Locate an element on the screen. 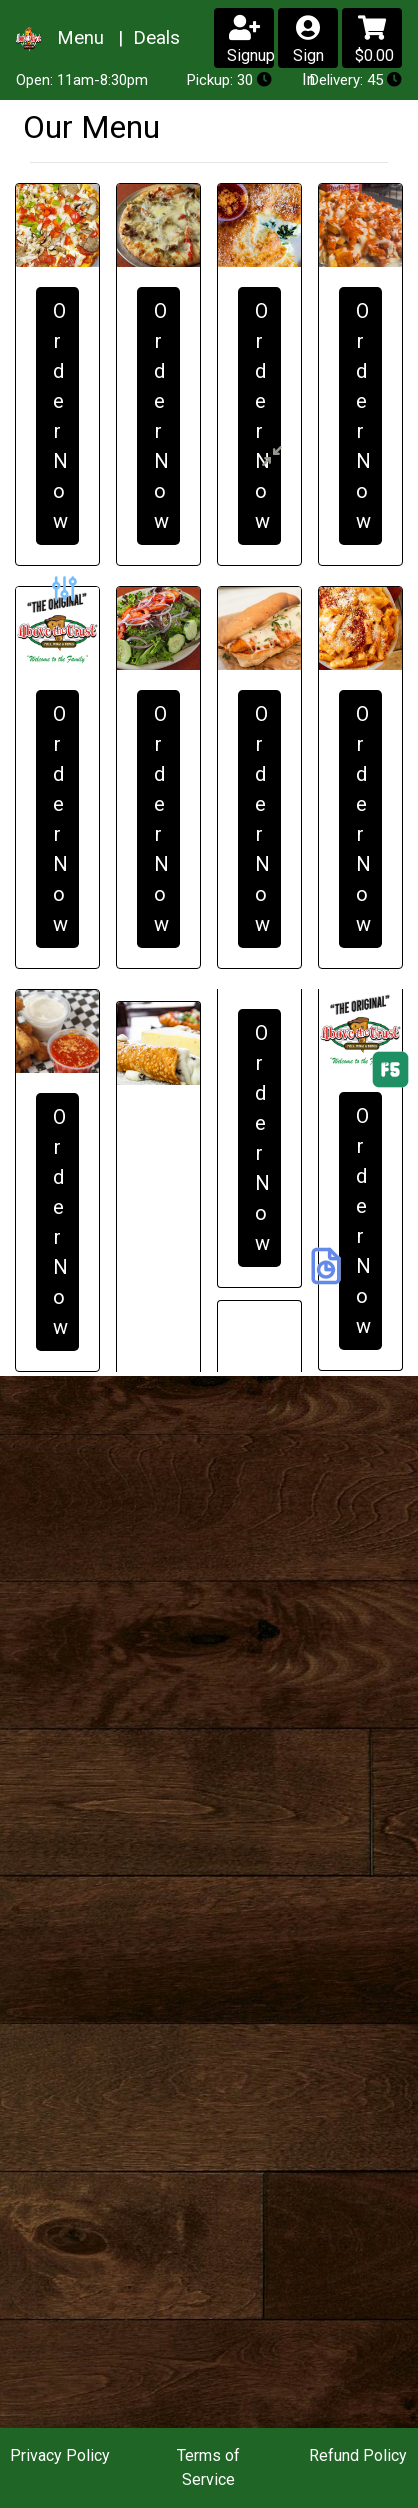 Image resolution: width=418 pixels, height=2508 pixels. adjust settings or preferences is located at coordinates (64, 588).